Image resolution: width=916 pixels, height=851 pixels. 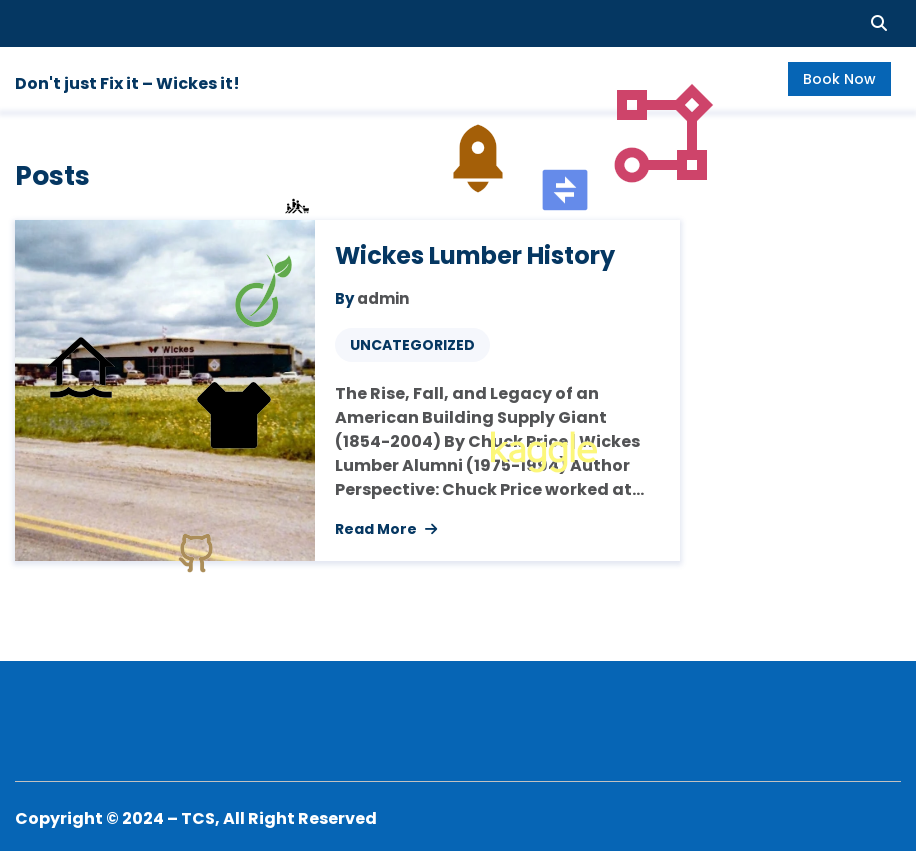 I want to click on browse clothing or apparel products, so click(x=234, y=415).